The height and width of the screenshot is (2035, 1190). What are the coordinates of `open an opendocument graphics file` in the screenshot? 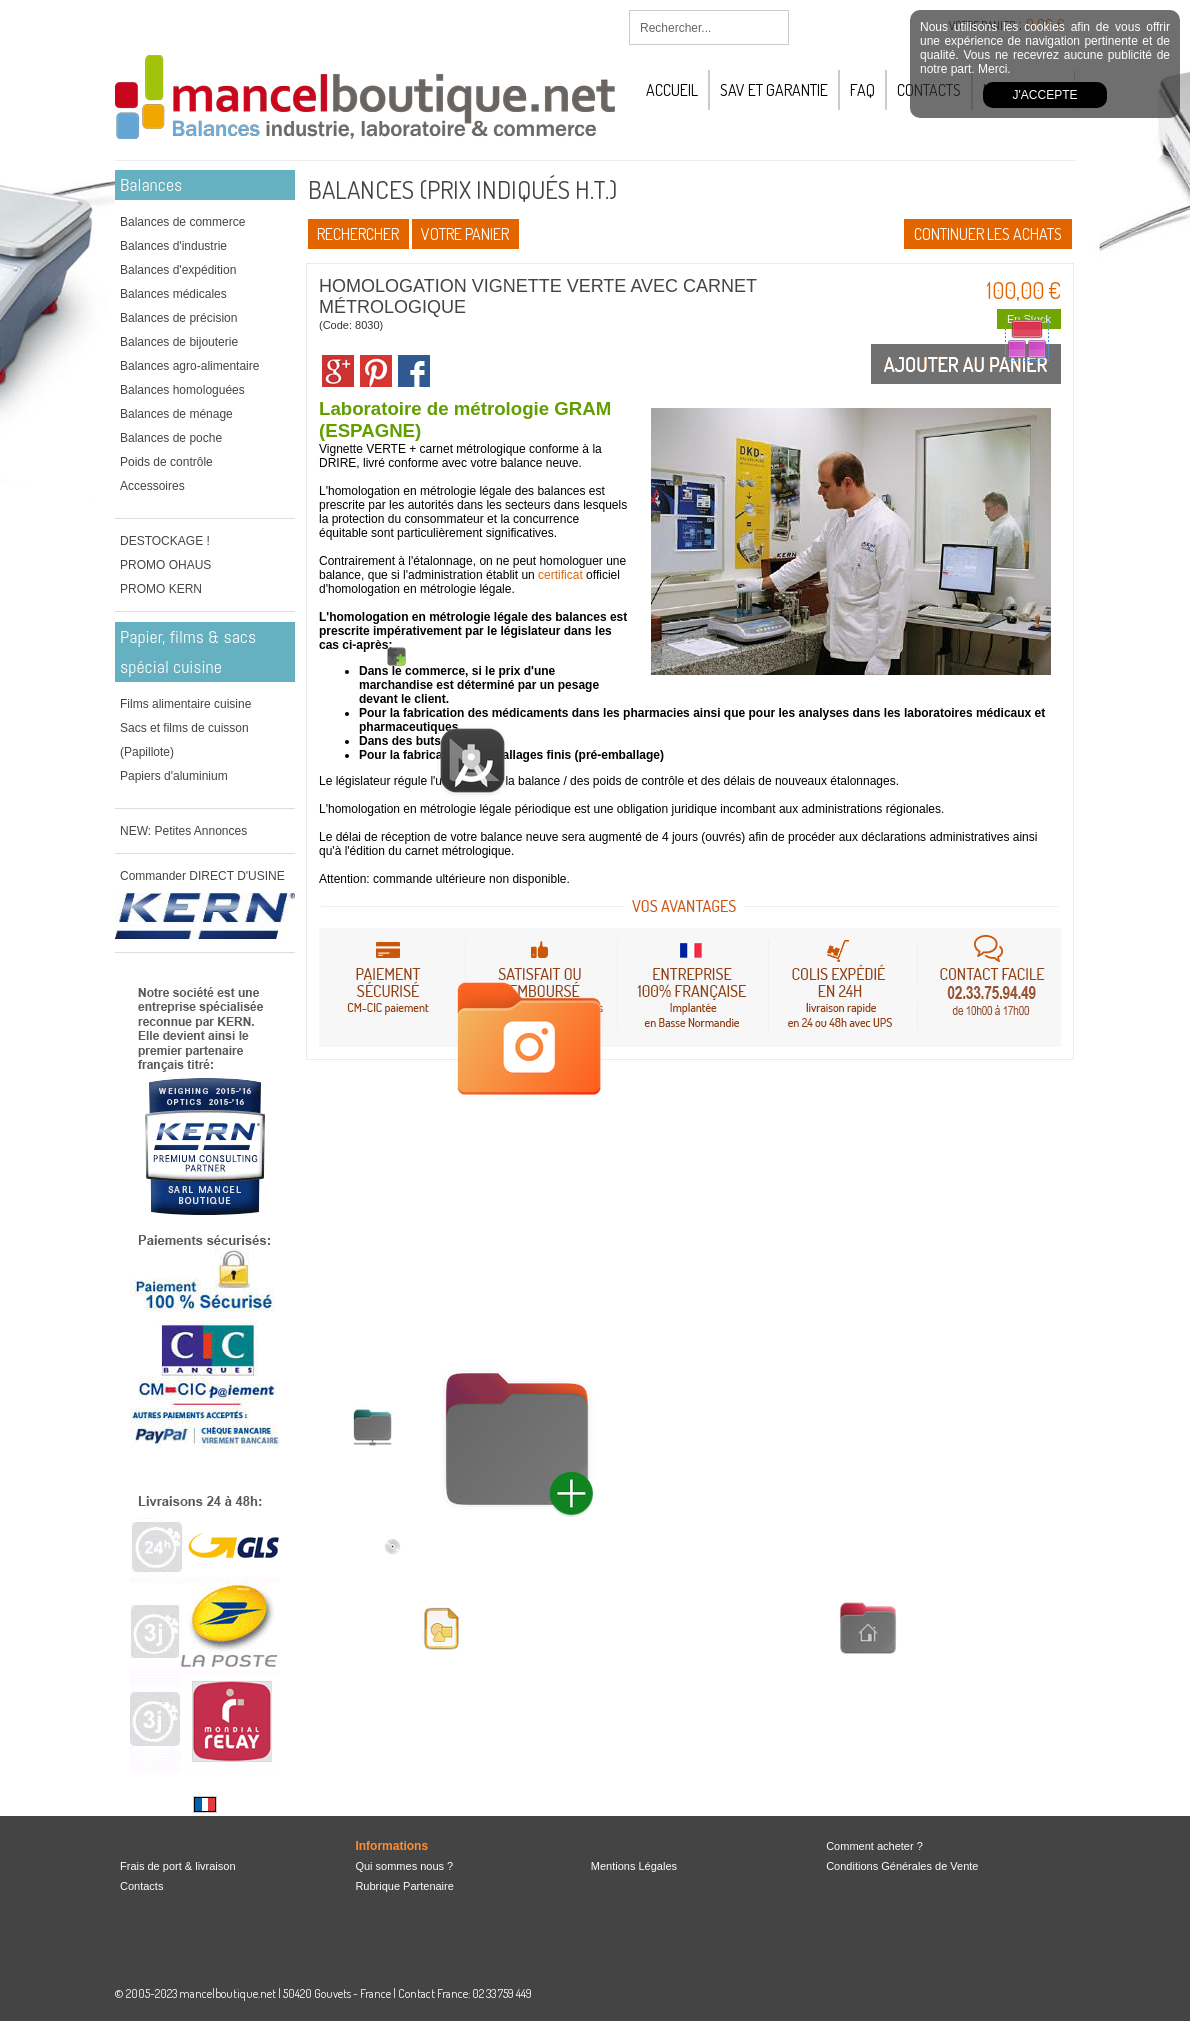 It's located at (441, 1628).